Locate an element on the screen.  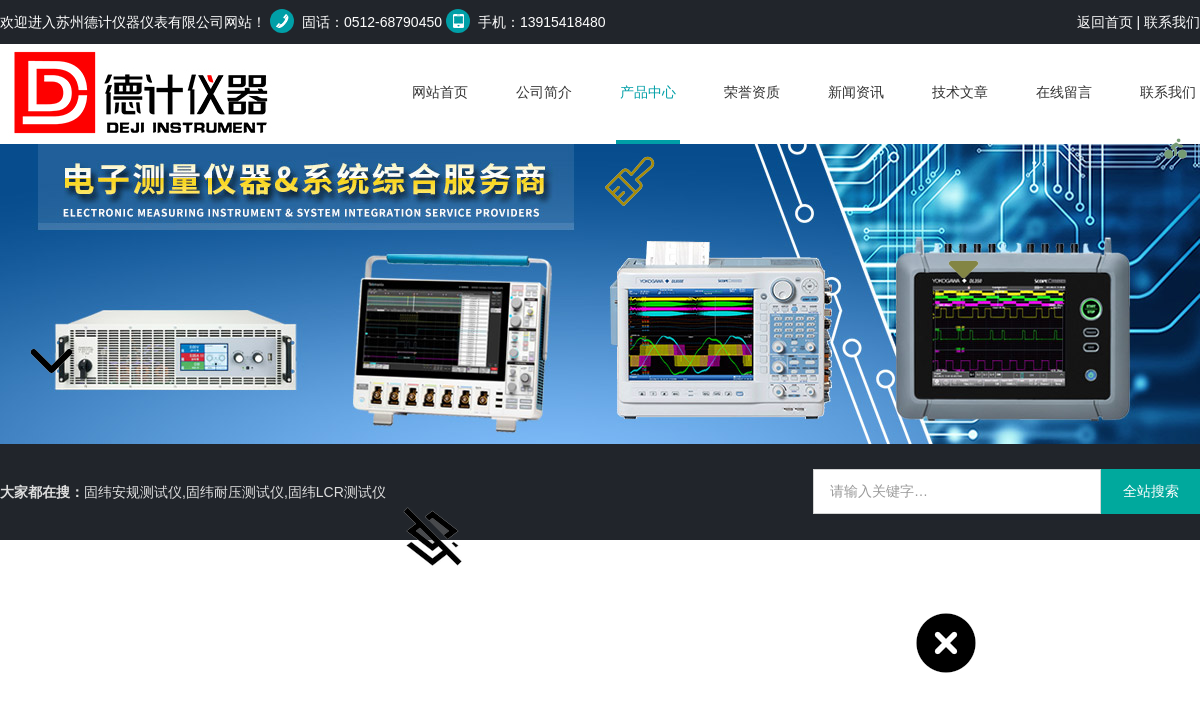
expand a dropdown menu or collapsible section is located at coordinates (51, 361).